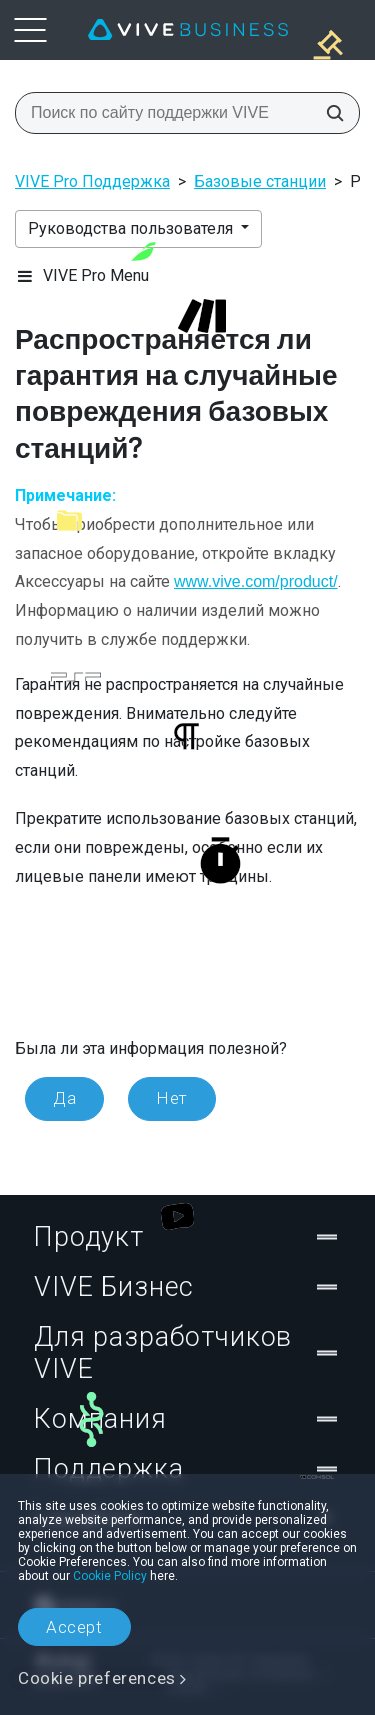 The width and height of the screenshot is (375, 1715). Describe the element at coordinates (220, 861) in the screenshot. I see `start or set a timer` at that location.